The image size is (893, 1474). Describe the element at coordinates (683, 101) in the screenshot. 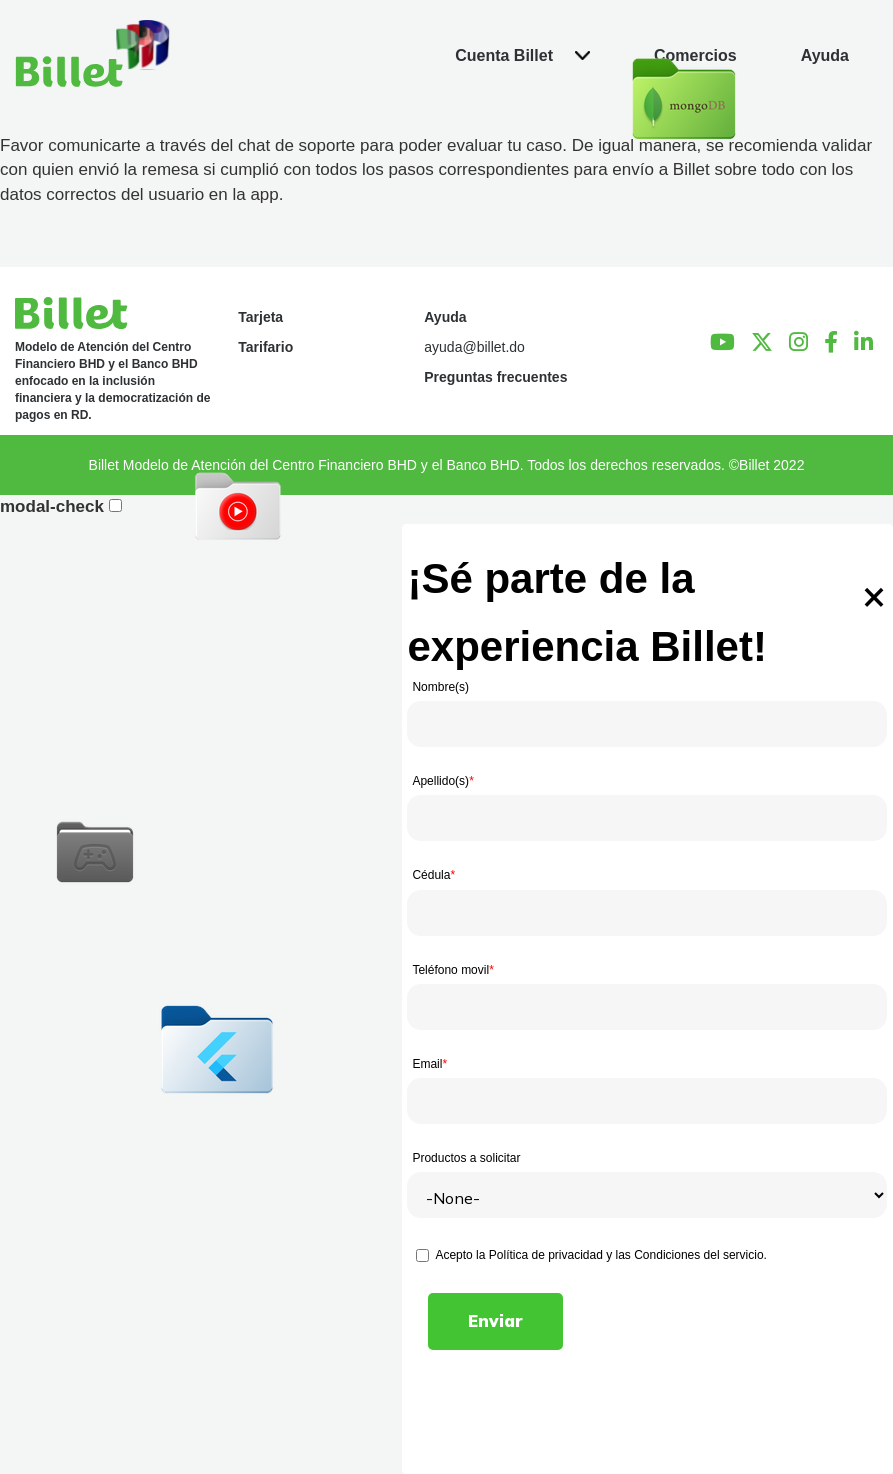

I see `open folder containing MongoDB database files` at that location.